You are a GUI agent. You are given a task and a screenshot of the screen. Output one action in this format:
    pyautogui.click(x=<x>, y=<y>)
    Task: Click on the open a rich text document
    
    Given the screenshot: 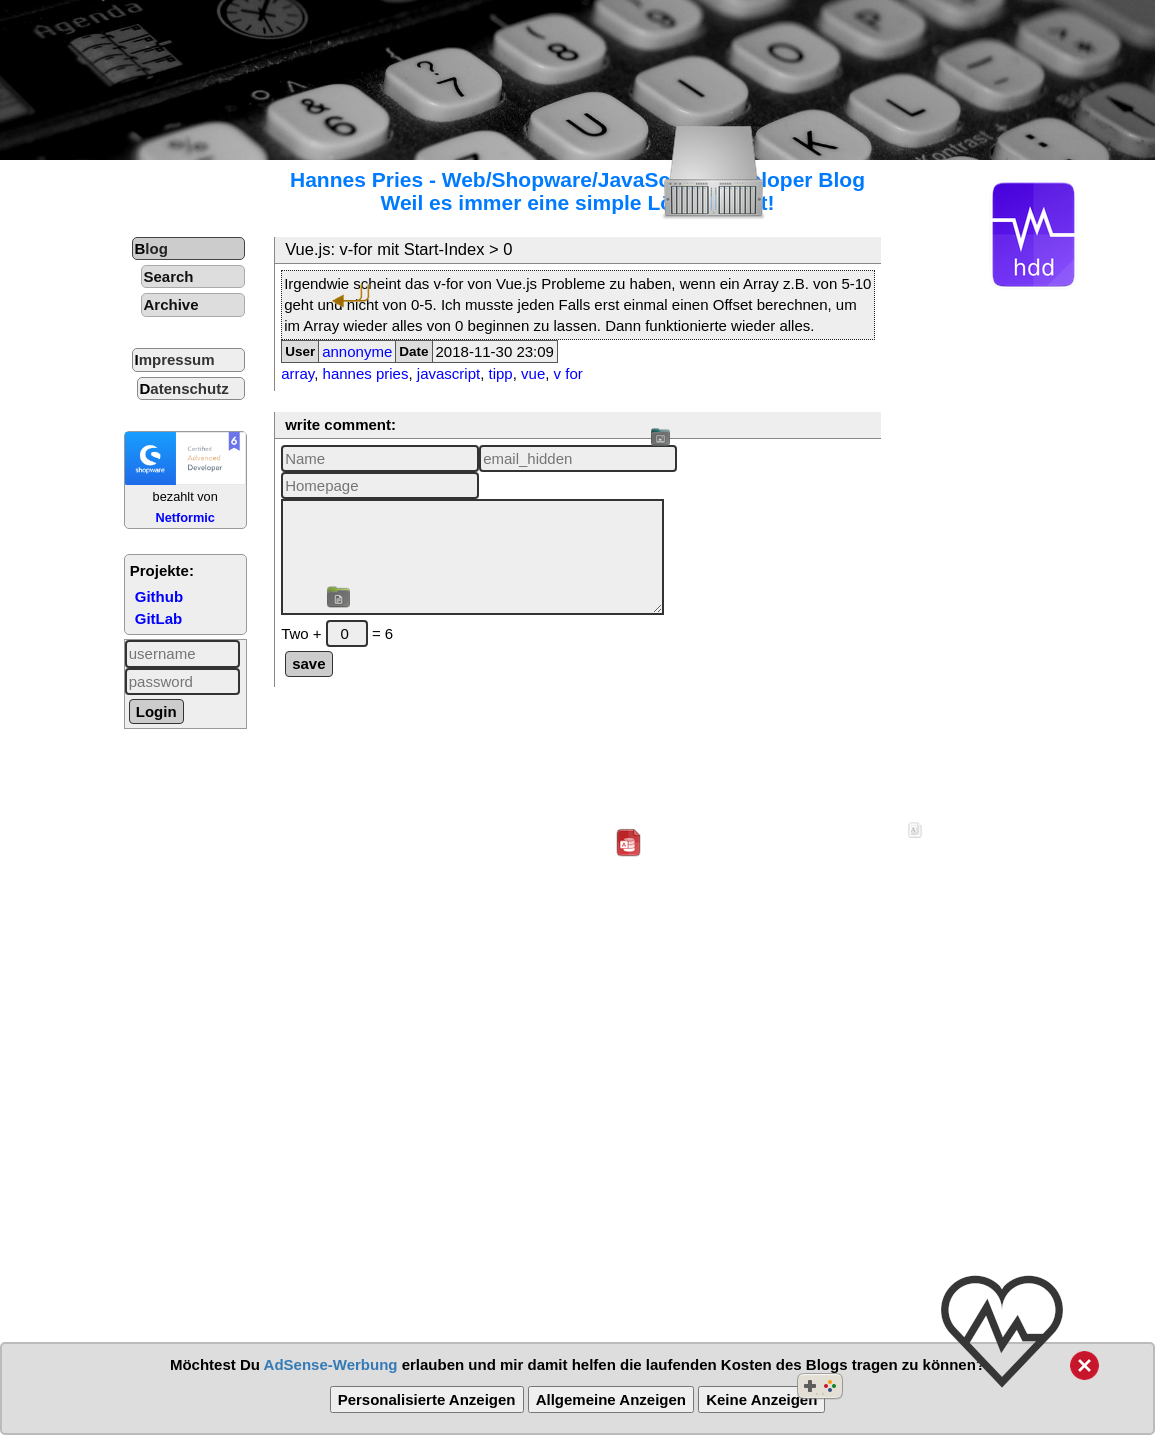 What is the action you would take?
    pyautogui.click(x=915, y=830)
    